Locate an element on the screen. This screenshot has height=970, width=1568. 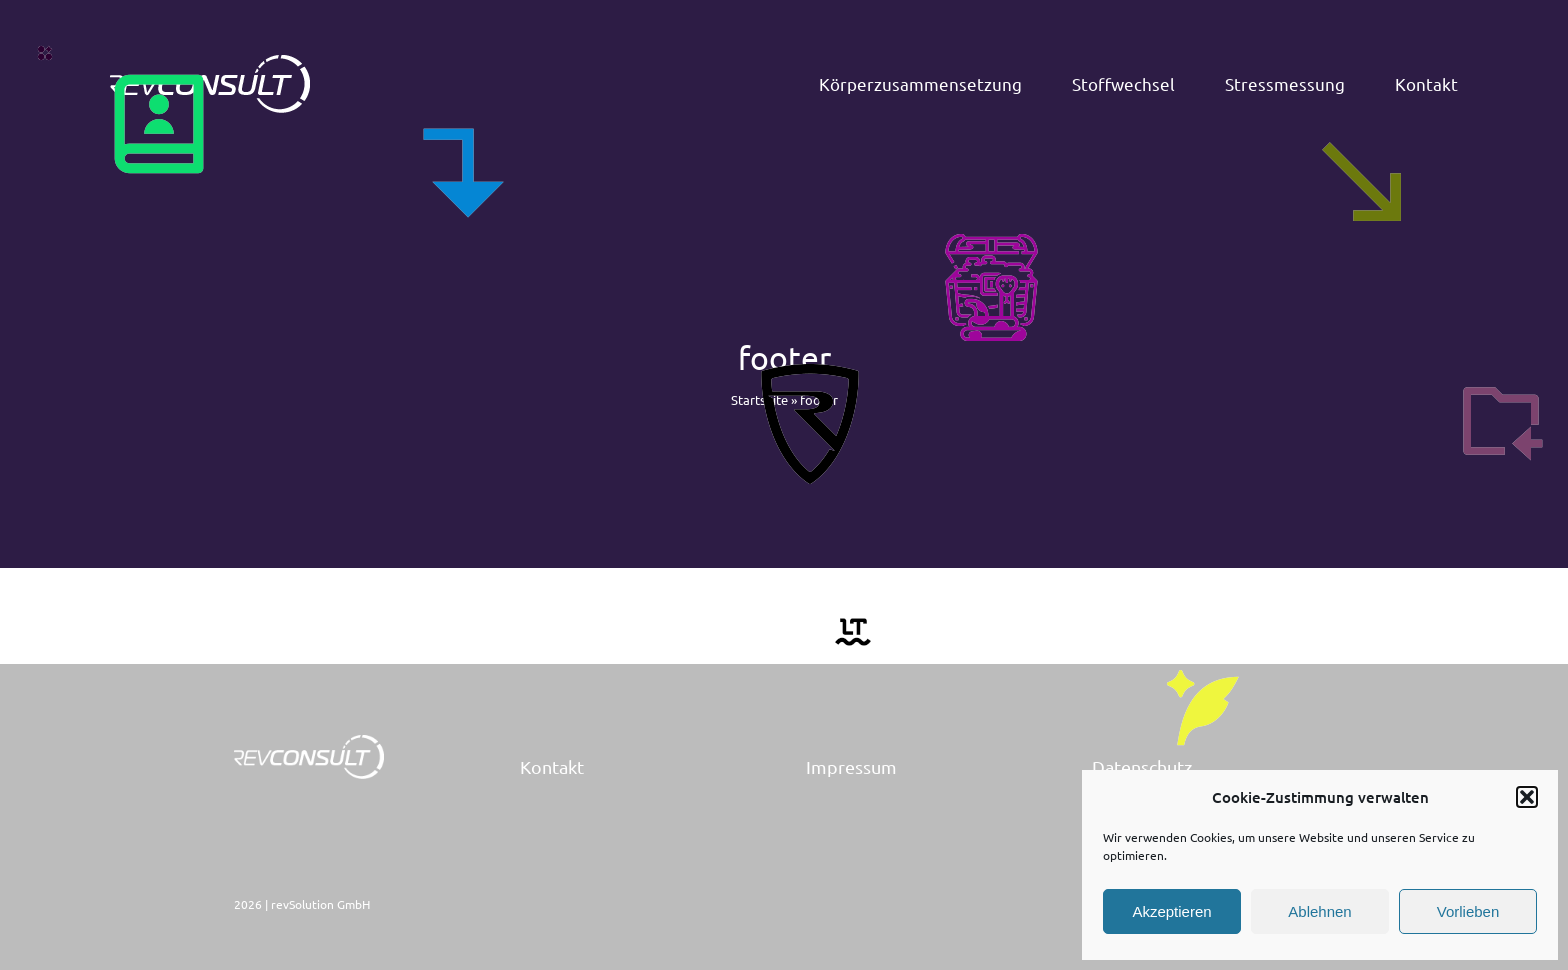
Rimac Automobili company logo is located at coordinates (810, 424).